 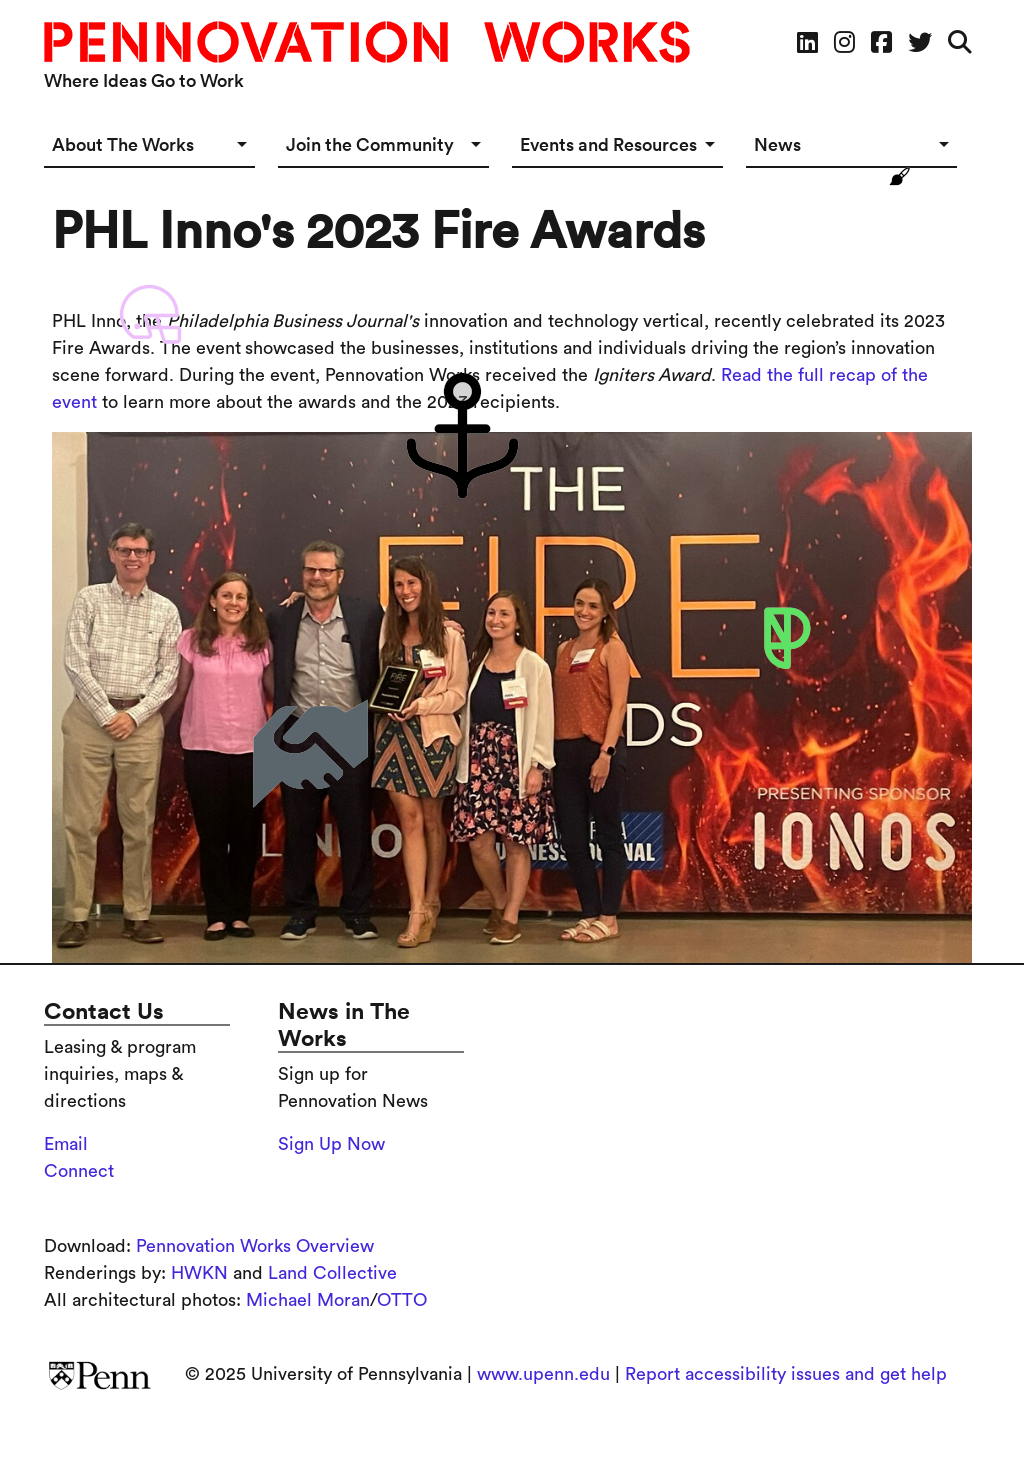 I want to click on access drawing or painting tools, so click(x=900, y=176).